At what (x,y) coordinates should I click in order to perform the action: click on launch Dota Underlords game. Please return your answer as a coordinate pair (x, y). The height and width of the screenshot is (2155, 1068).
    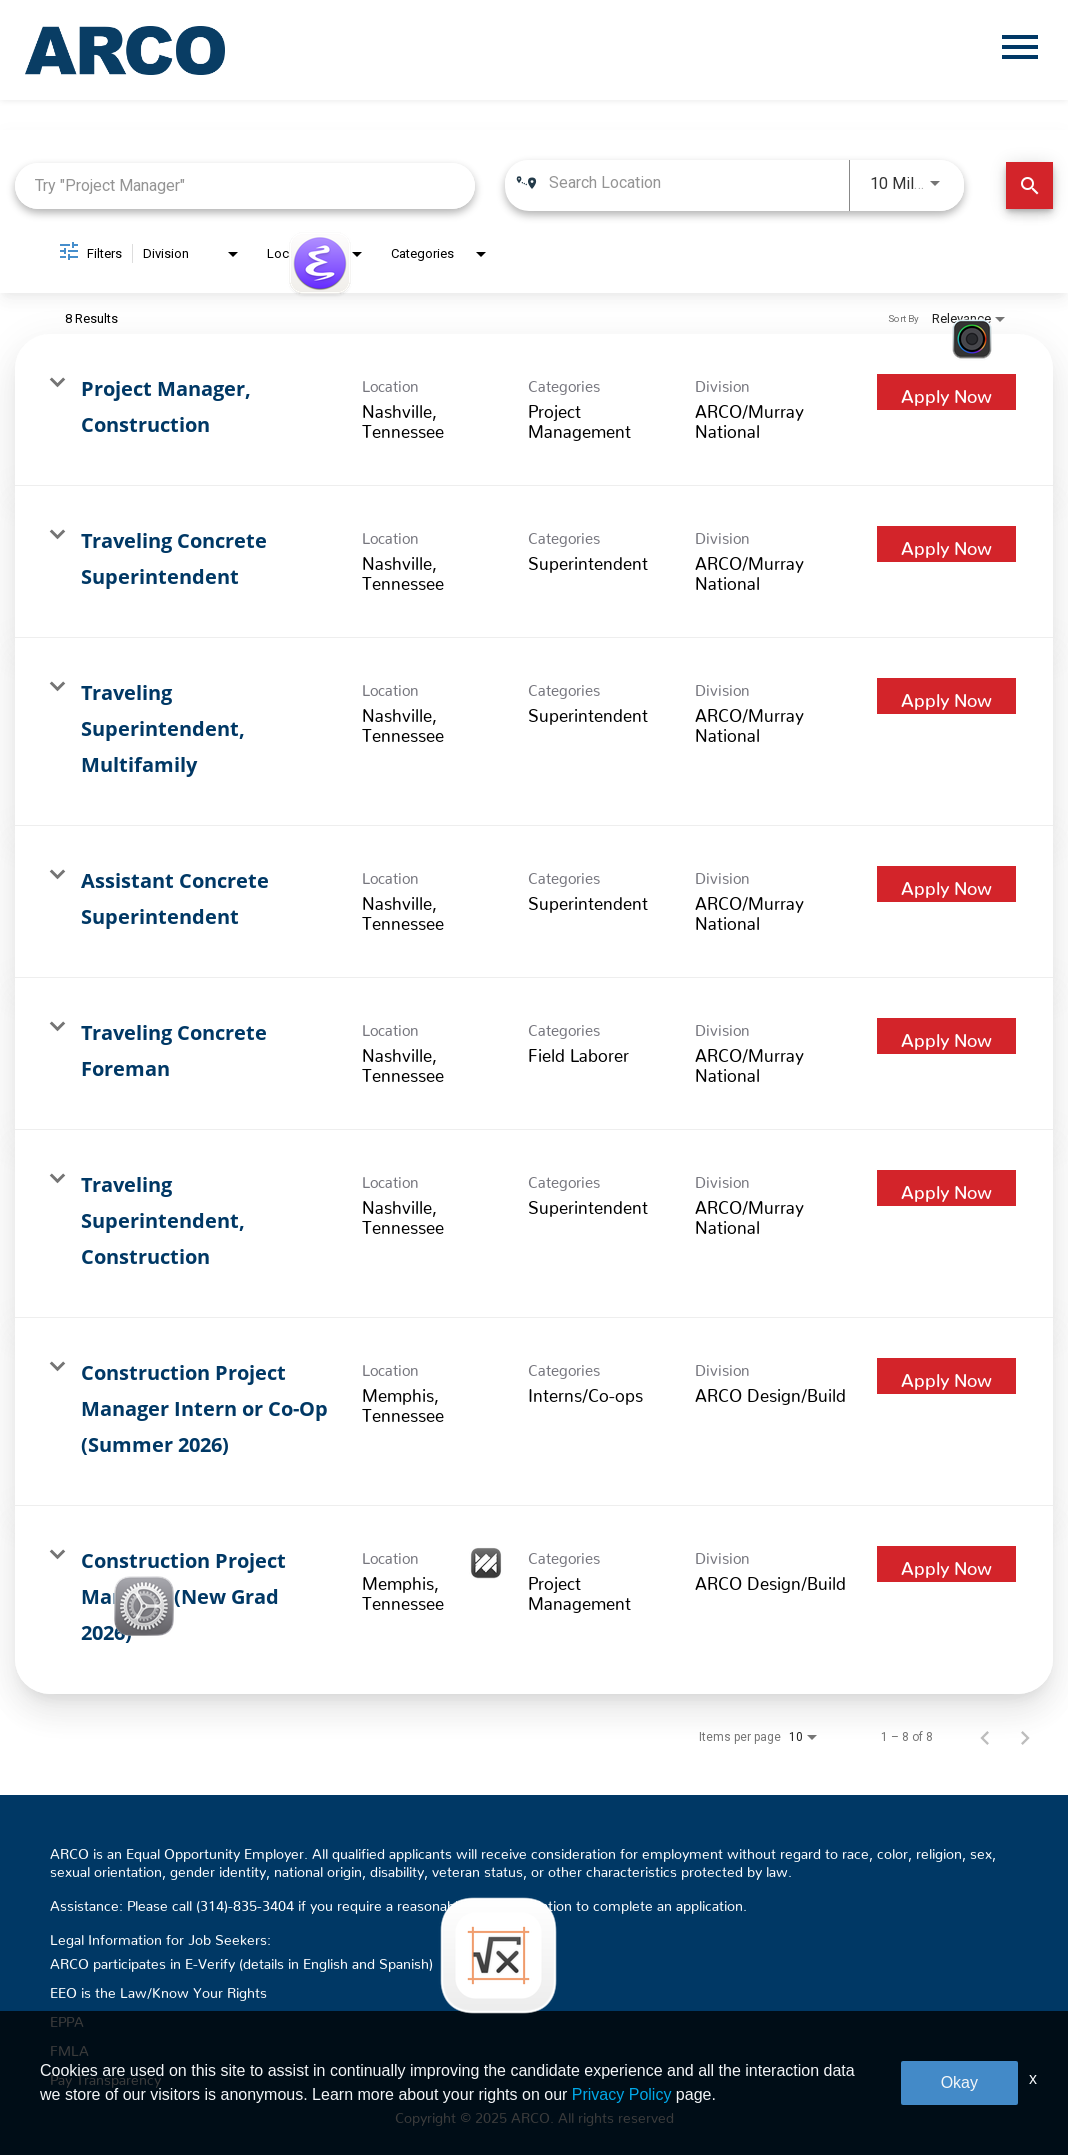
    Looking at the image, I should click on (486, 1563).